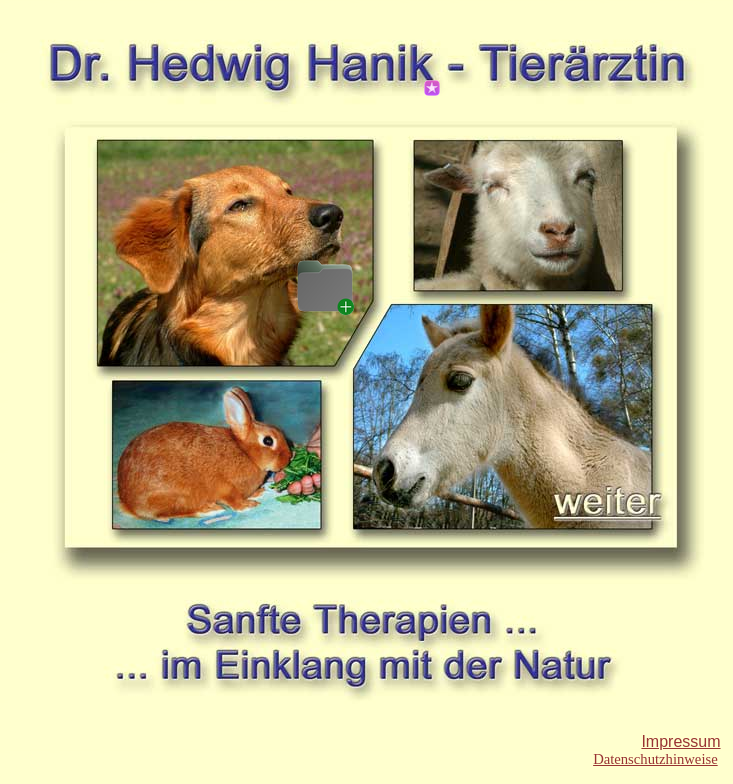 The height and width of the screenshot is (784, 733). What do you see at coordinates (325, 286) in the screenshot?
I see `create a new folder` at bounding box center [325, 286].